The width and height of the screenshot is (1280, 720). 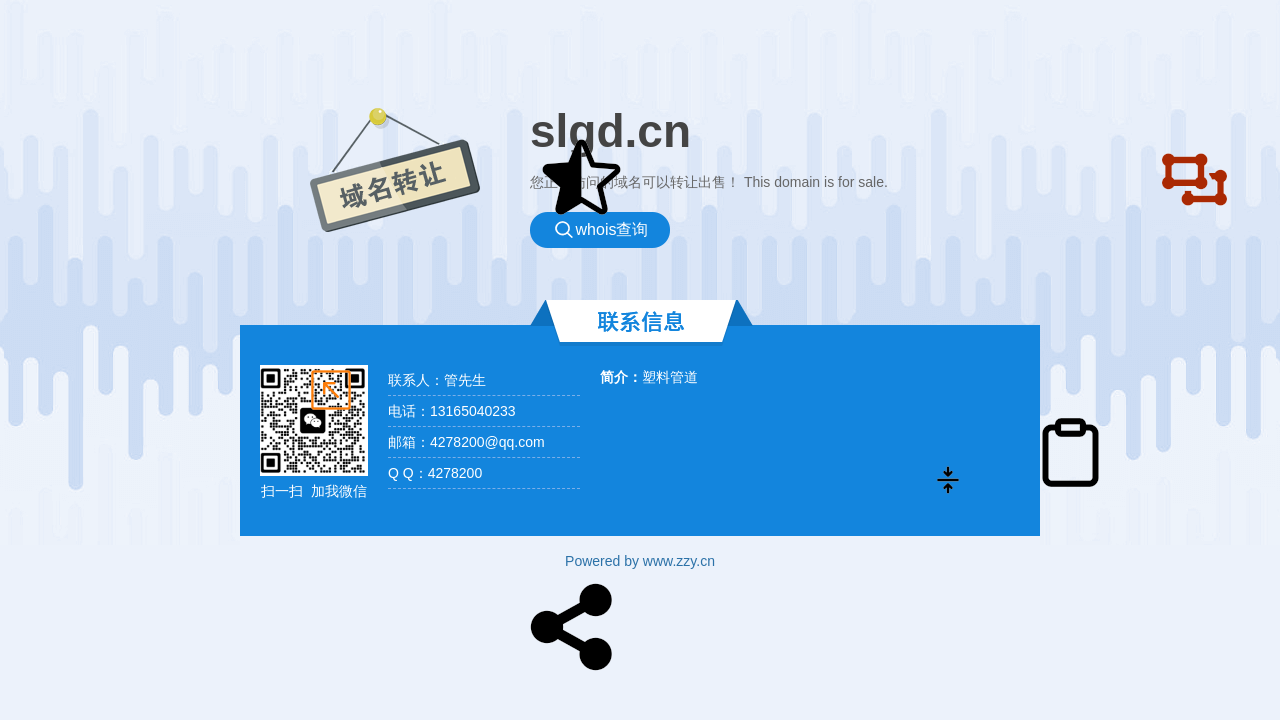 I want to click on collapse content vertically, so click(x=948, y=480).